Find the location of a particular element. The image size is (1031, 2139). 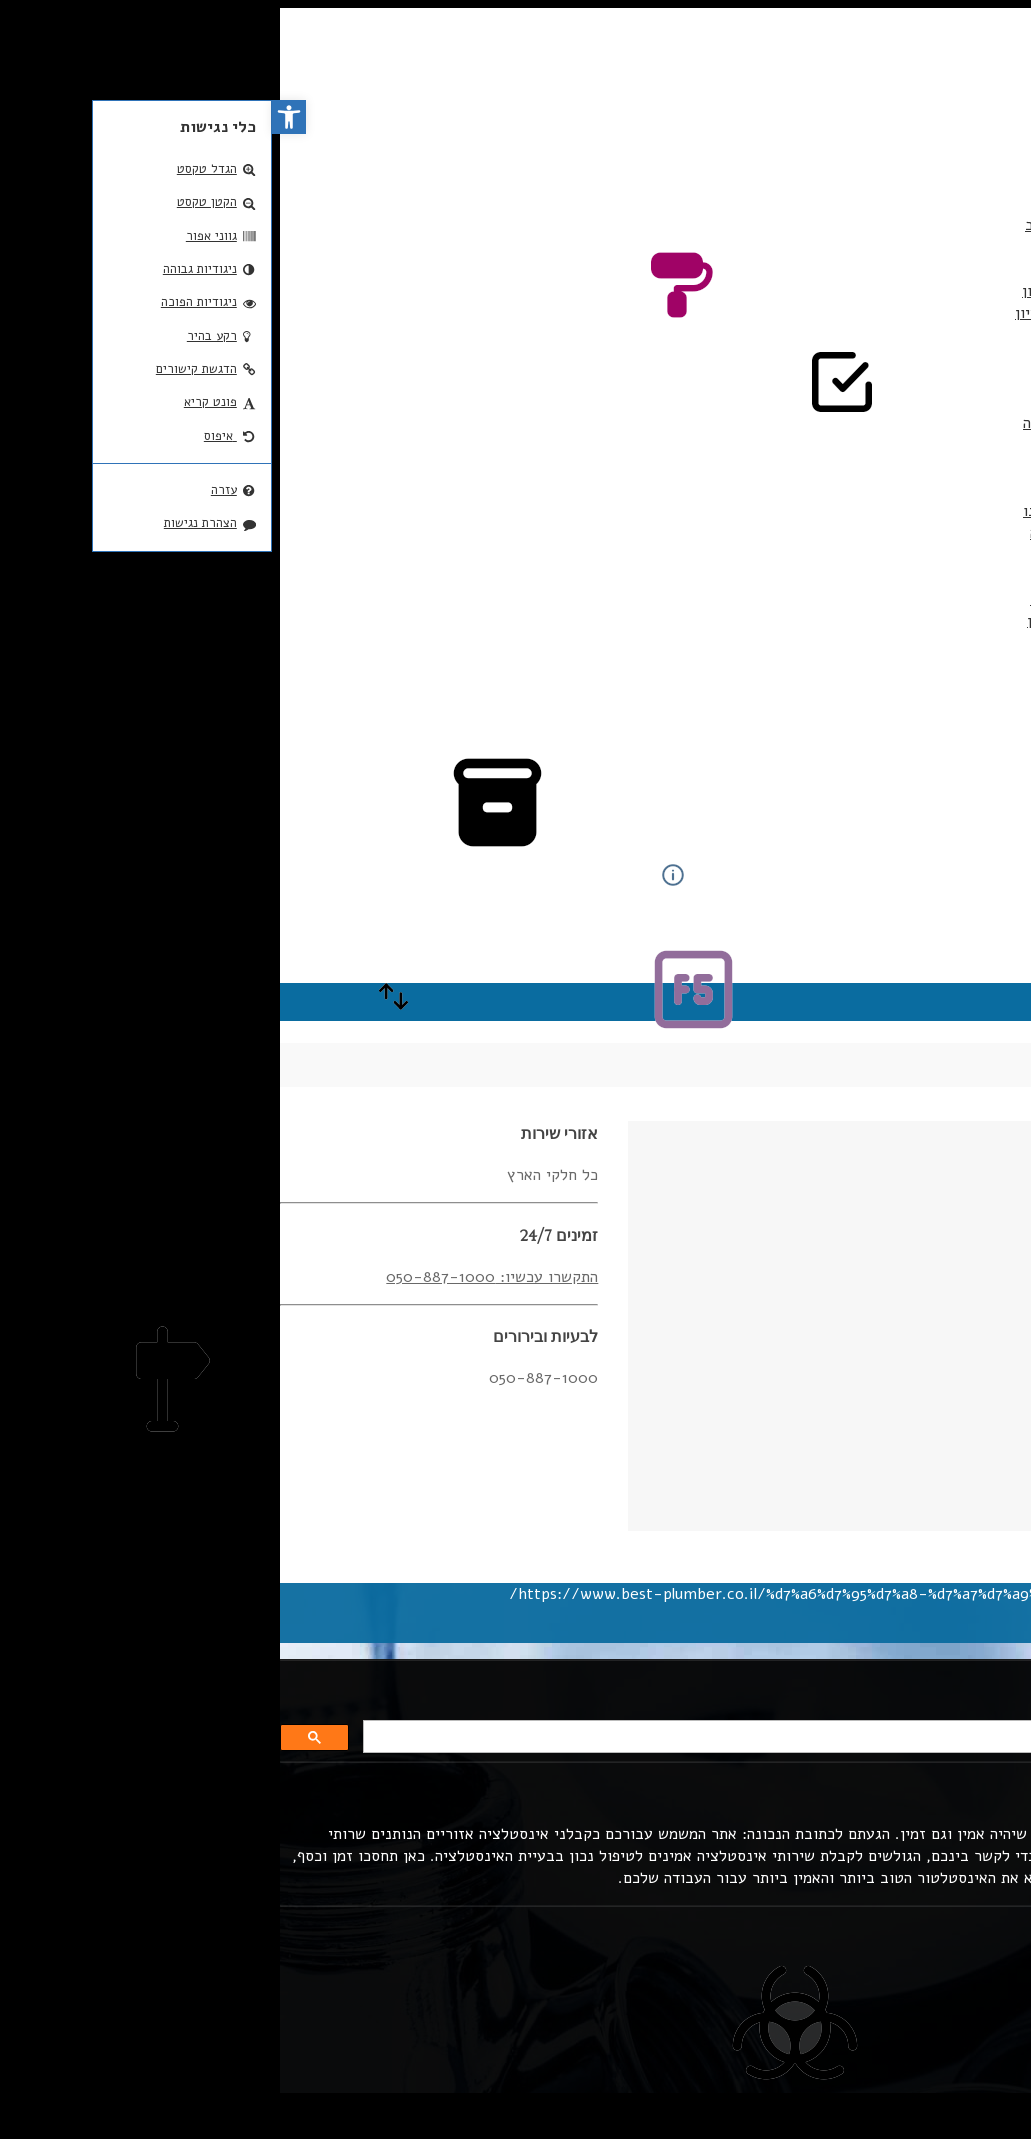

navigate to the next step or section is located at coordinates (173, 1379).